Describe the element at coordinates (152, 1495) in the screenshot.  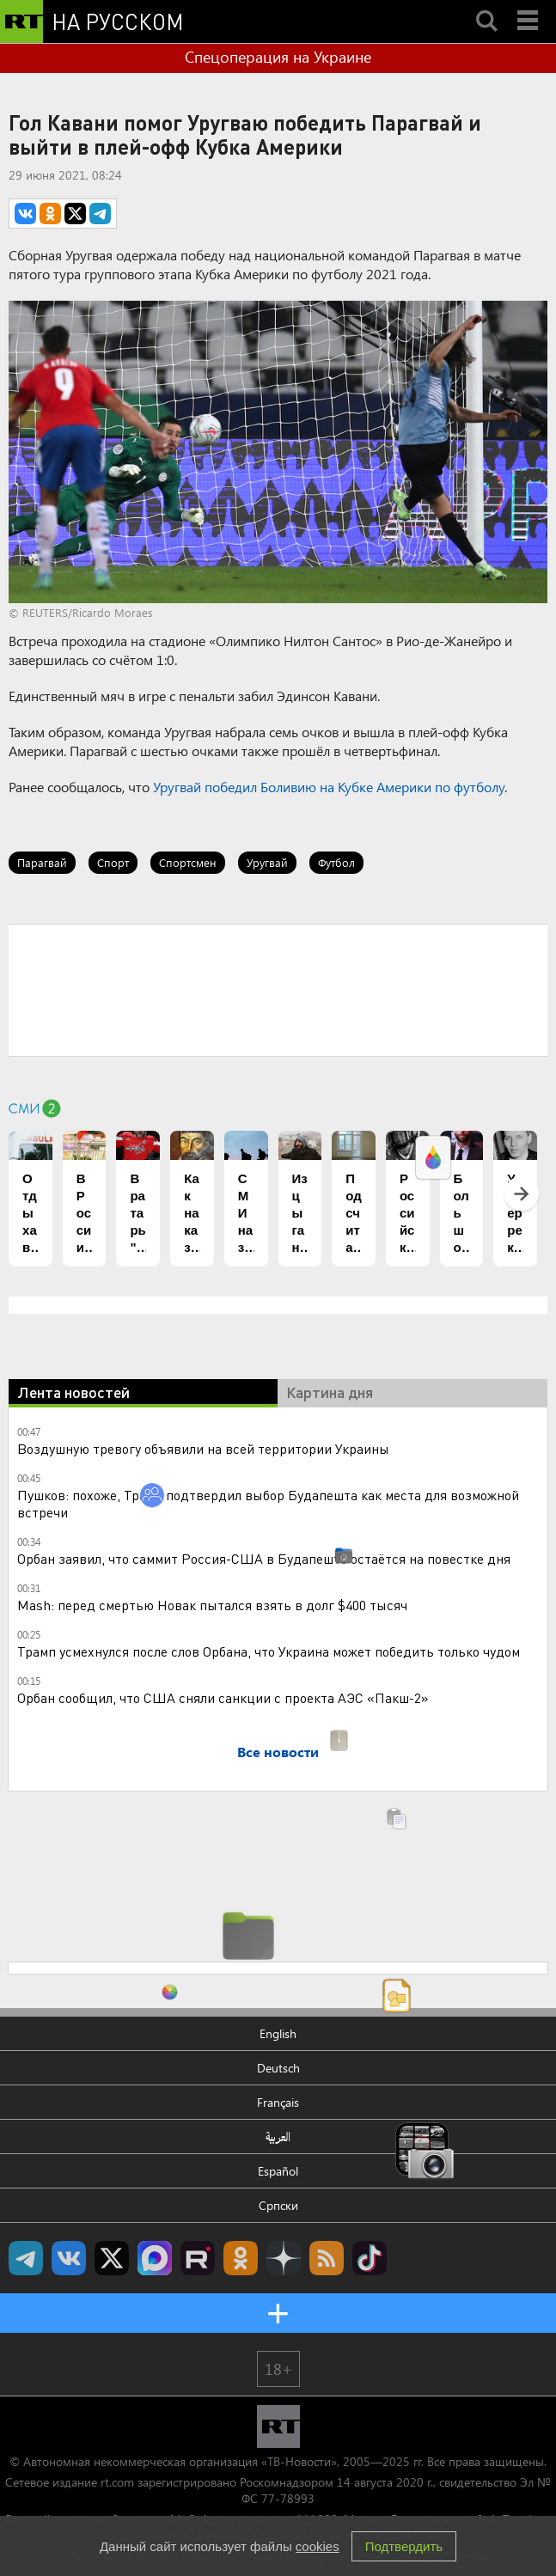
I see `manage user accounts and settings` at that location.